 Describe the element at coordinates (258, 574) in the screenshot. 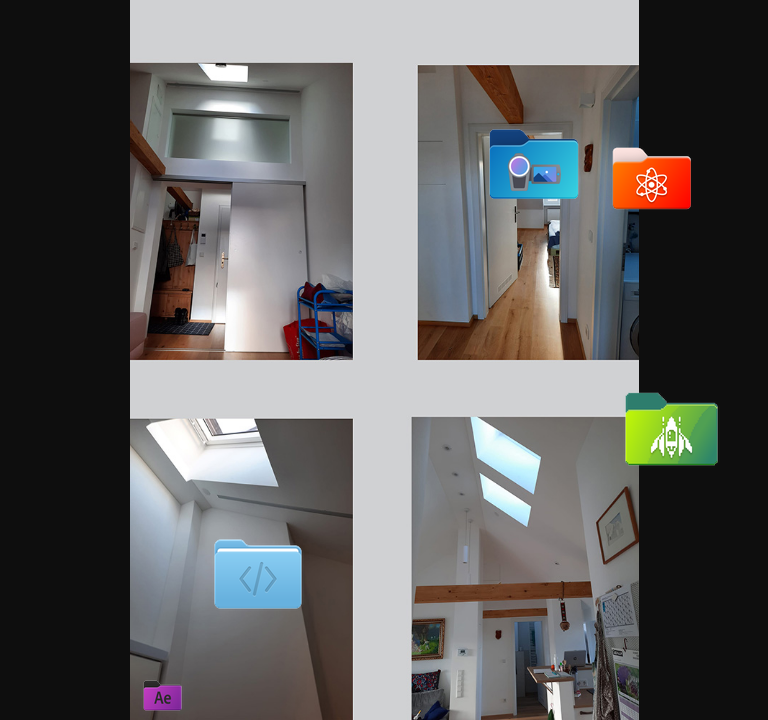

I see `open your code projects folder` at that location.